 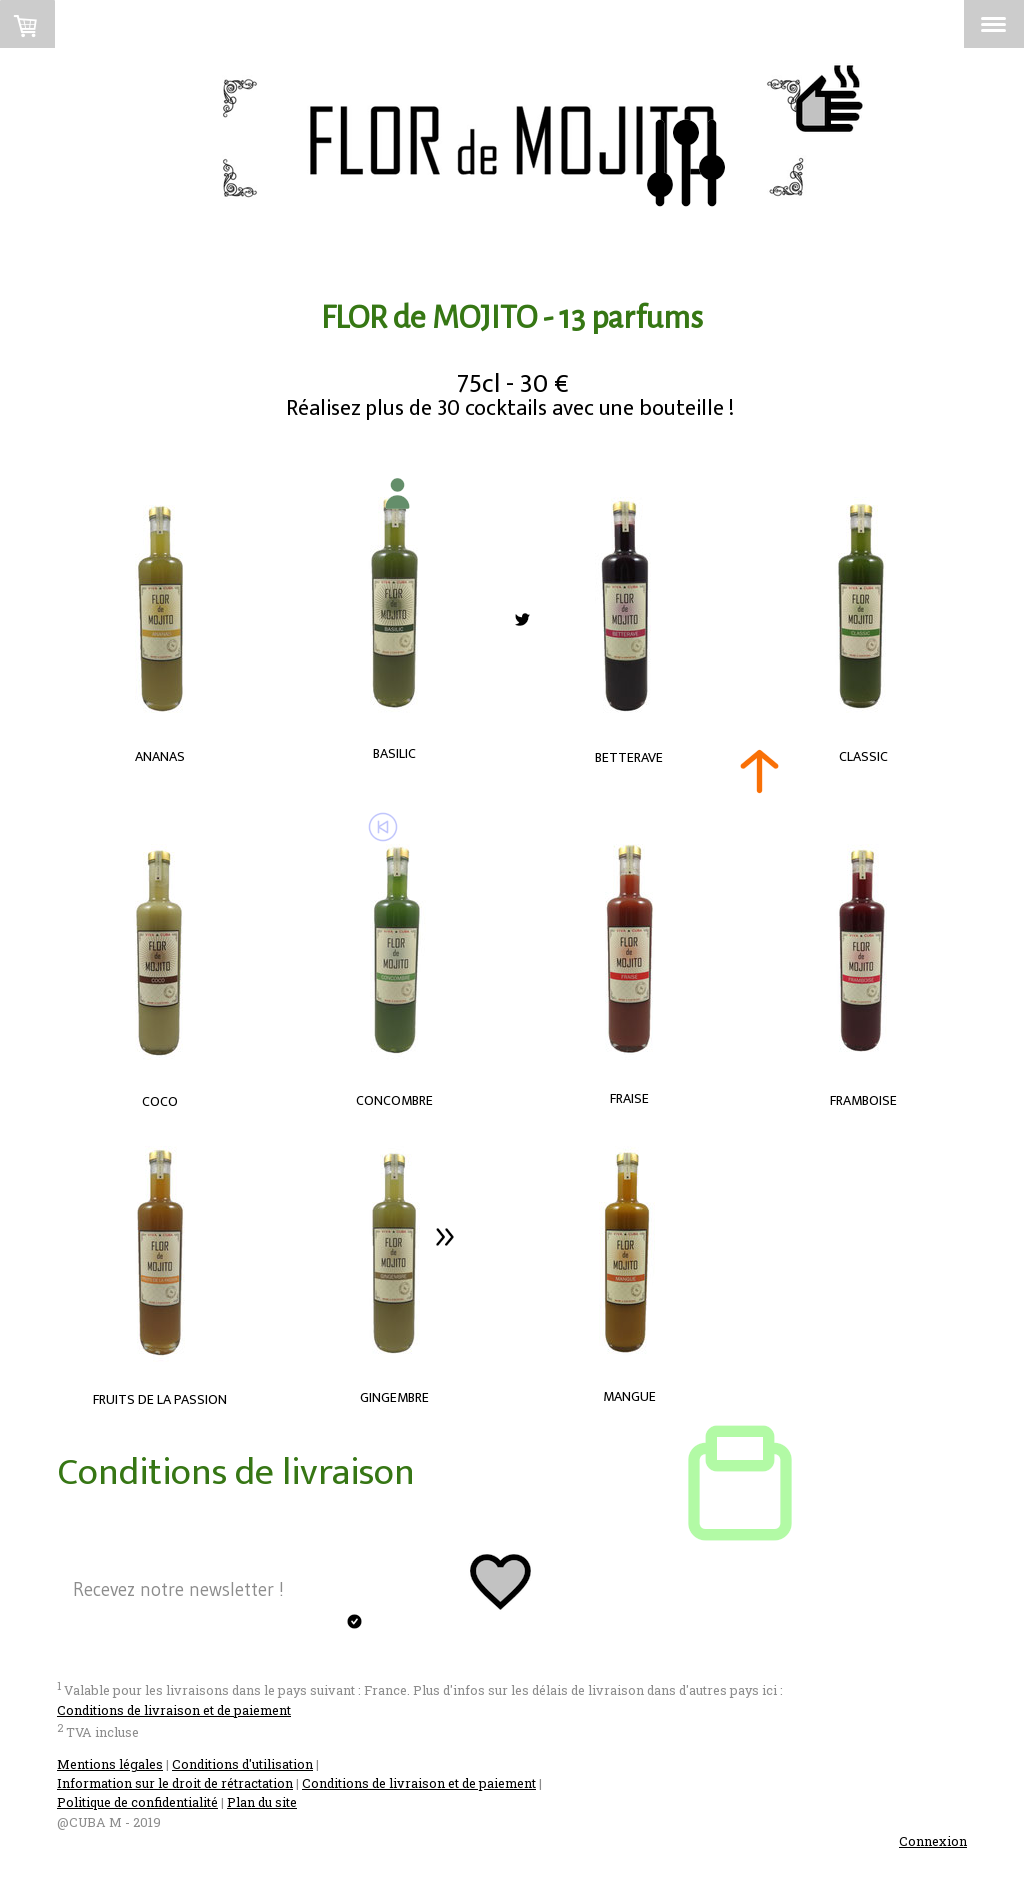 I want to click on scroll to top of page, so click(x=759, y=771).